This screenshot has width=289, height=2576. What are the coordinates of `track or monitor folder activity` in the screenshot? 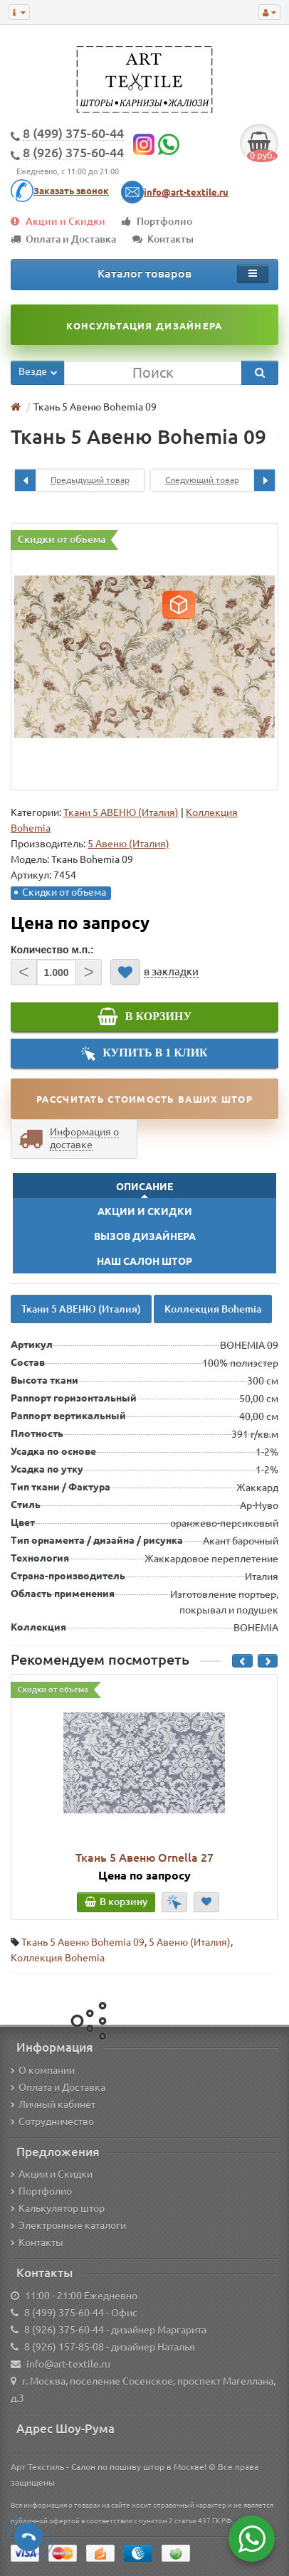 It's located at (88, 2022).